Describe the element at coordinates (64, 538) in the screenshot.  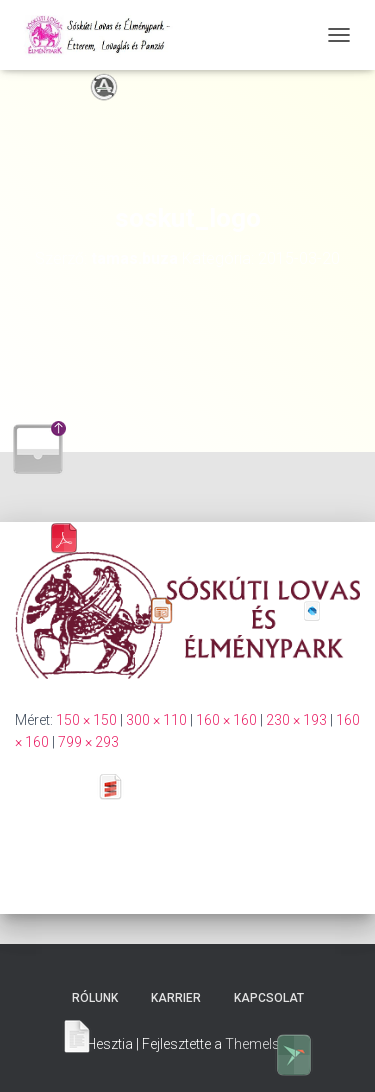
I see `a PDF document file` at that location.